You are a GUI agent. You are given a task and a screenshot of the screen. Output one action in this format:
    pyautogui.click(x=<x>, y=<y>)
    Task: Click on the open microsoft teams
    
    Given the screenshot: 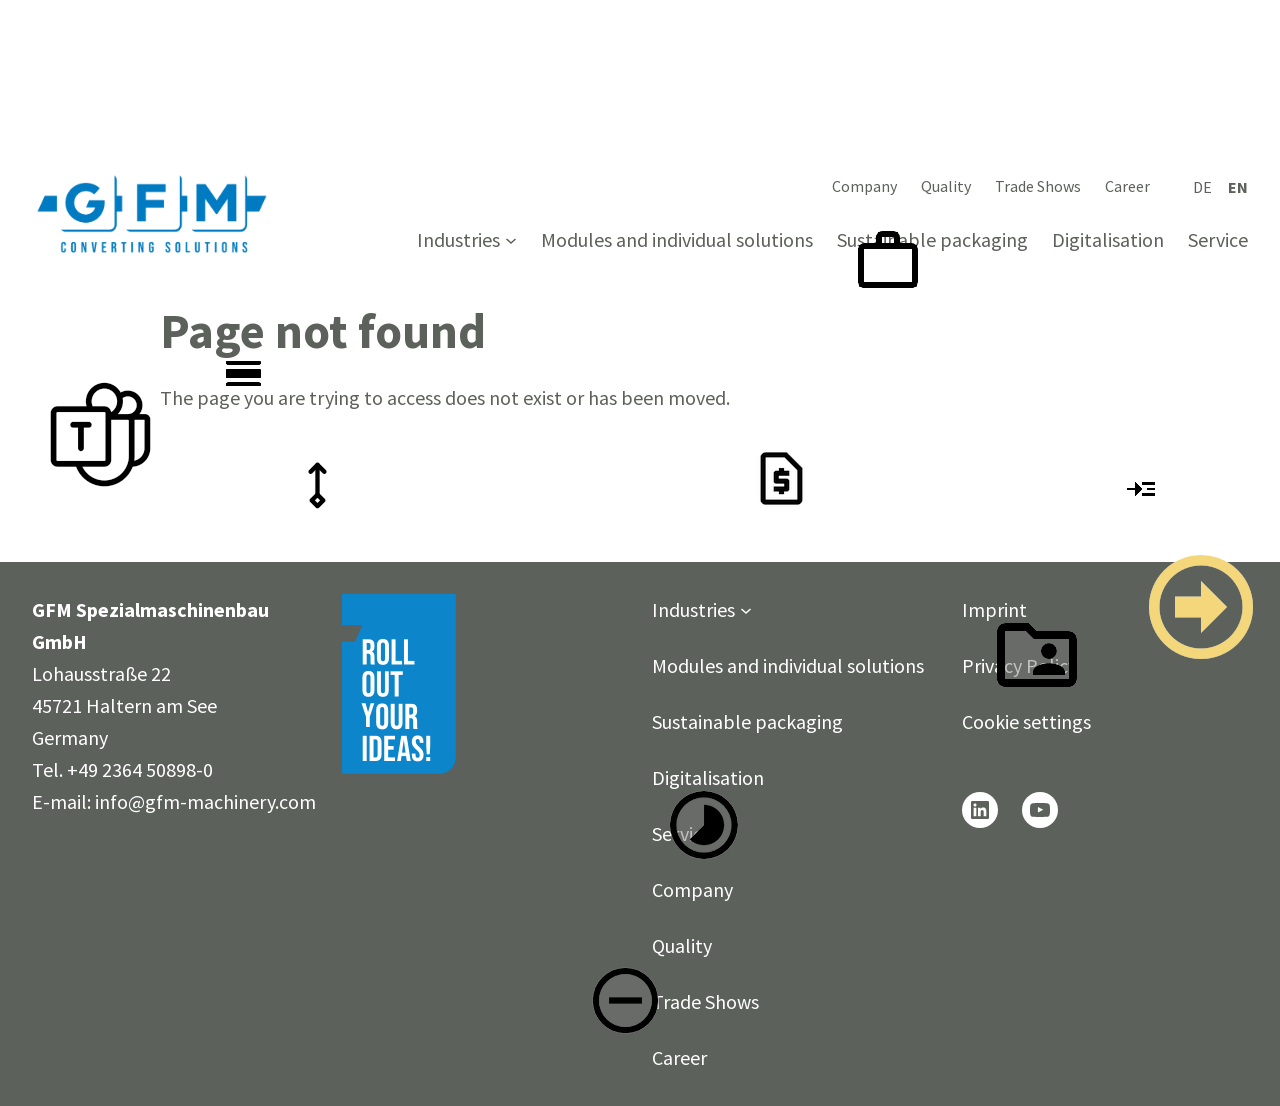 What is the action you would take?
    pyautogui.click(x=100, y=436)
    